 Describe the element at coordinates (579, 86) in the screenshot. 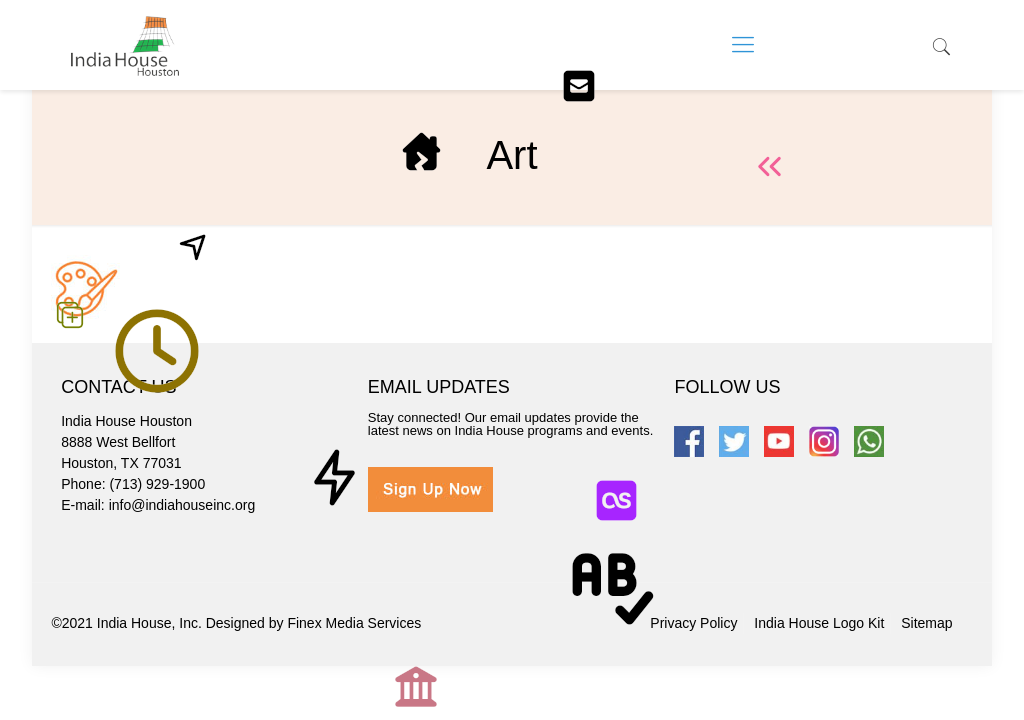

I see `open your email inbox` at that location.